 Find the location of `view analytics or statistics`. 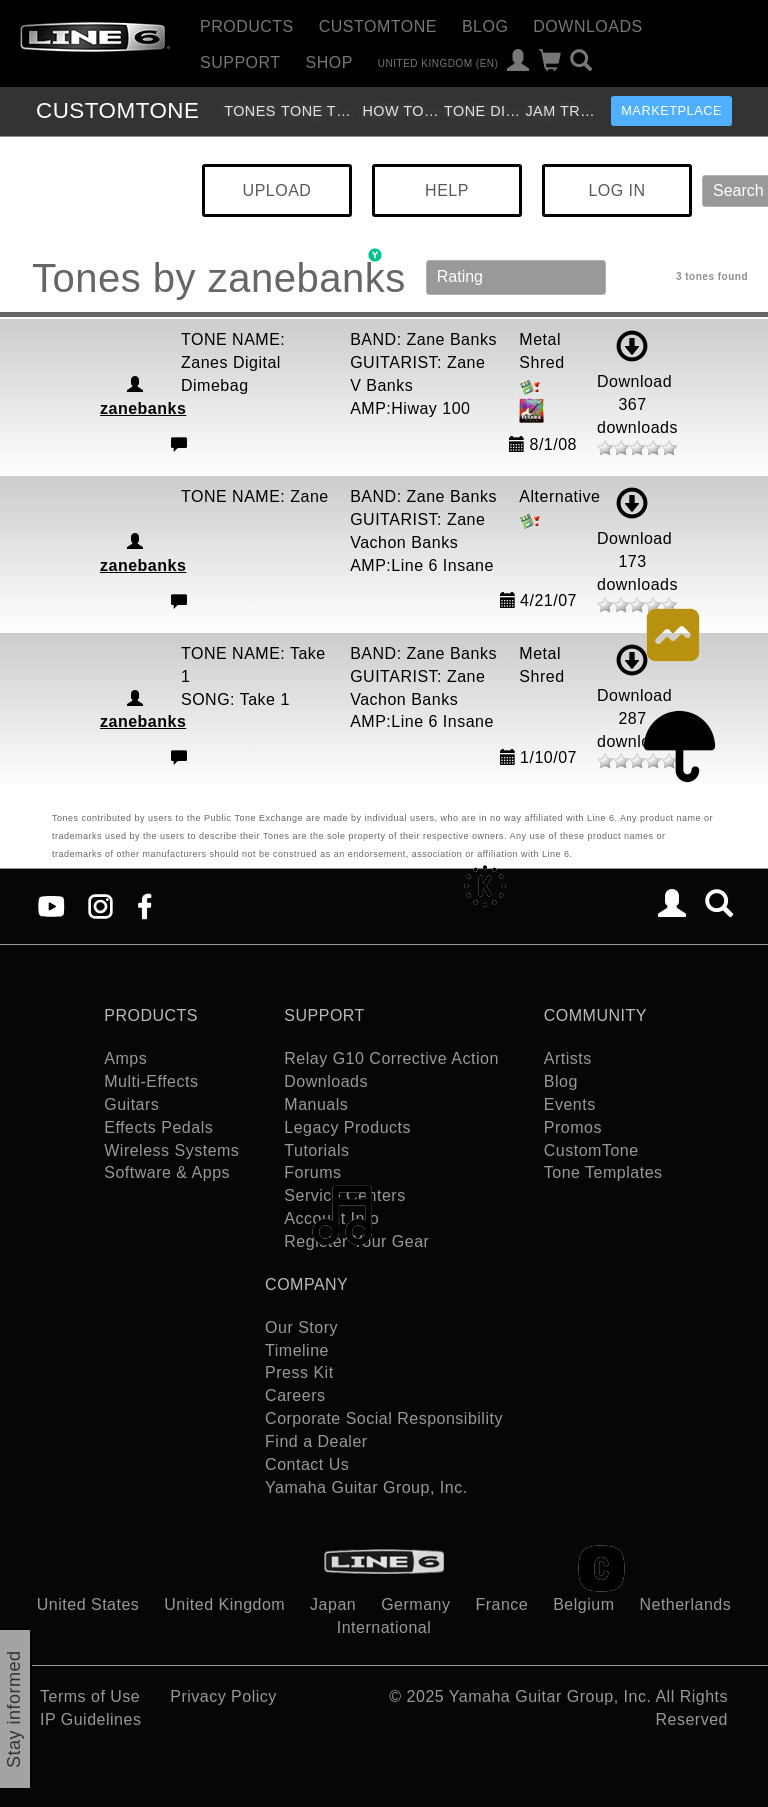

view analytics or statistics is located at coordinates (673, 635).